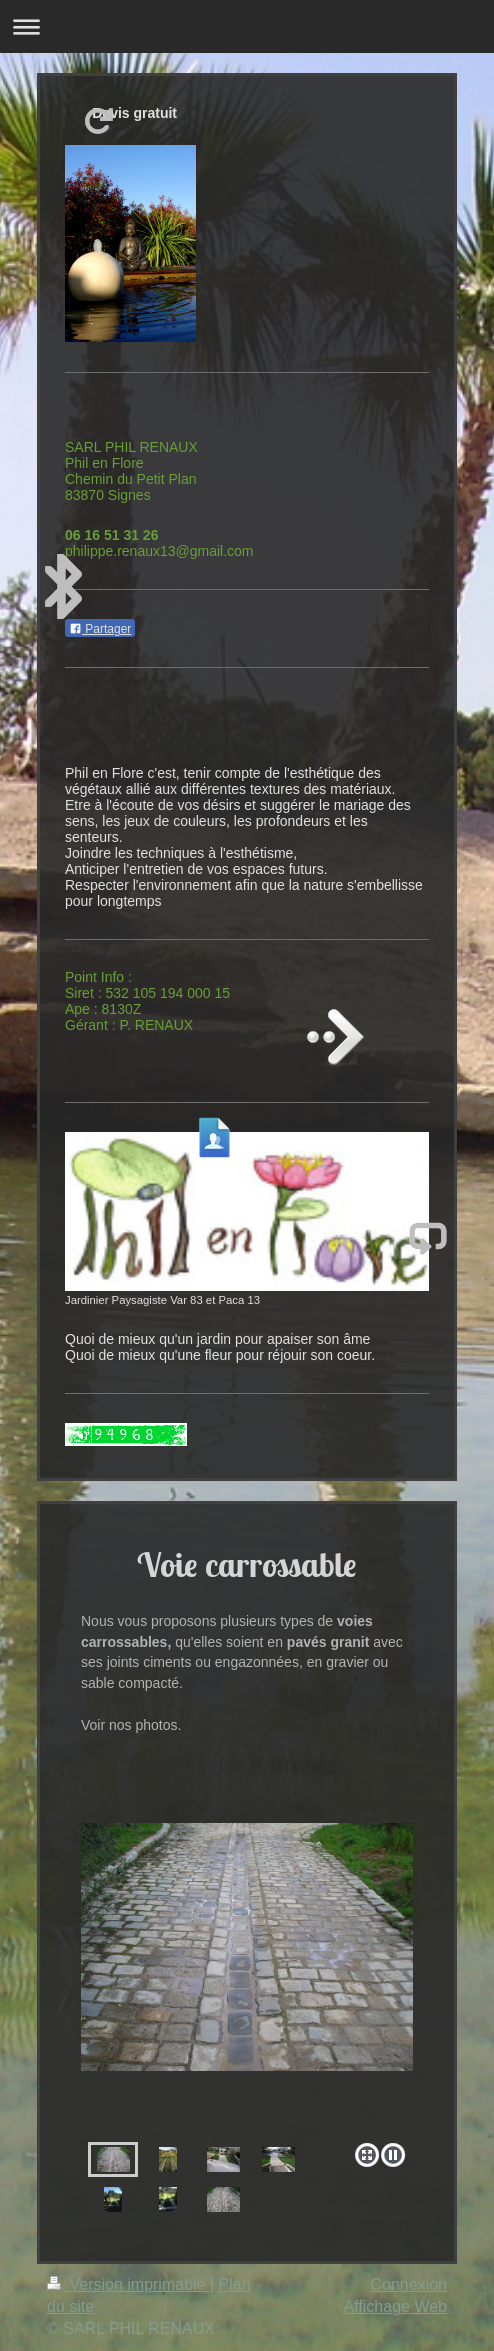 Image resolution: width=494 pixels, height=2351 pixels. What do you see at coordinates (335, 1037) in the screenshot?
I see `go back to the previous screen or page` at bounding box center [335, 1037].